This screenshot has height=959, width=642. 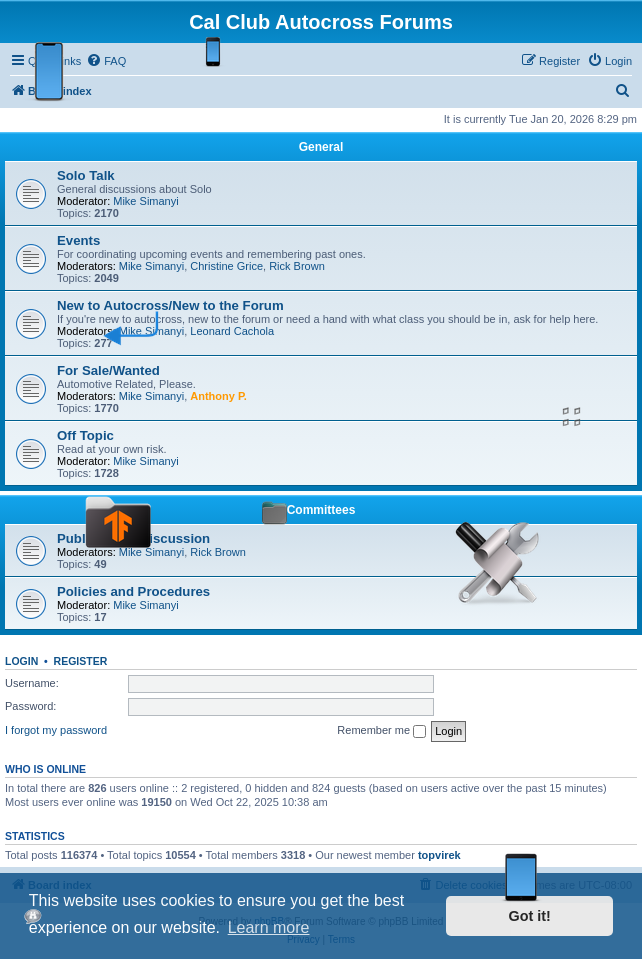 I want to click on open applescript utility for automation settings, so click(x=497, y=563).